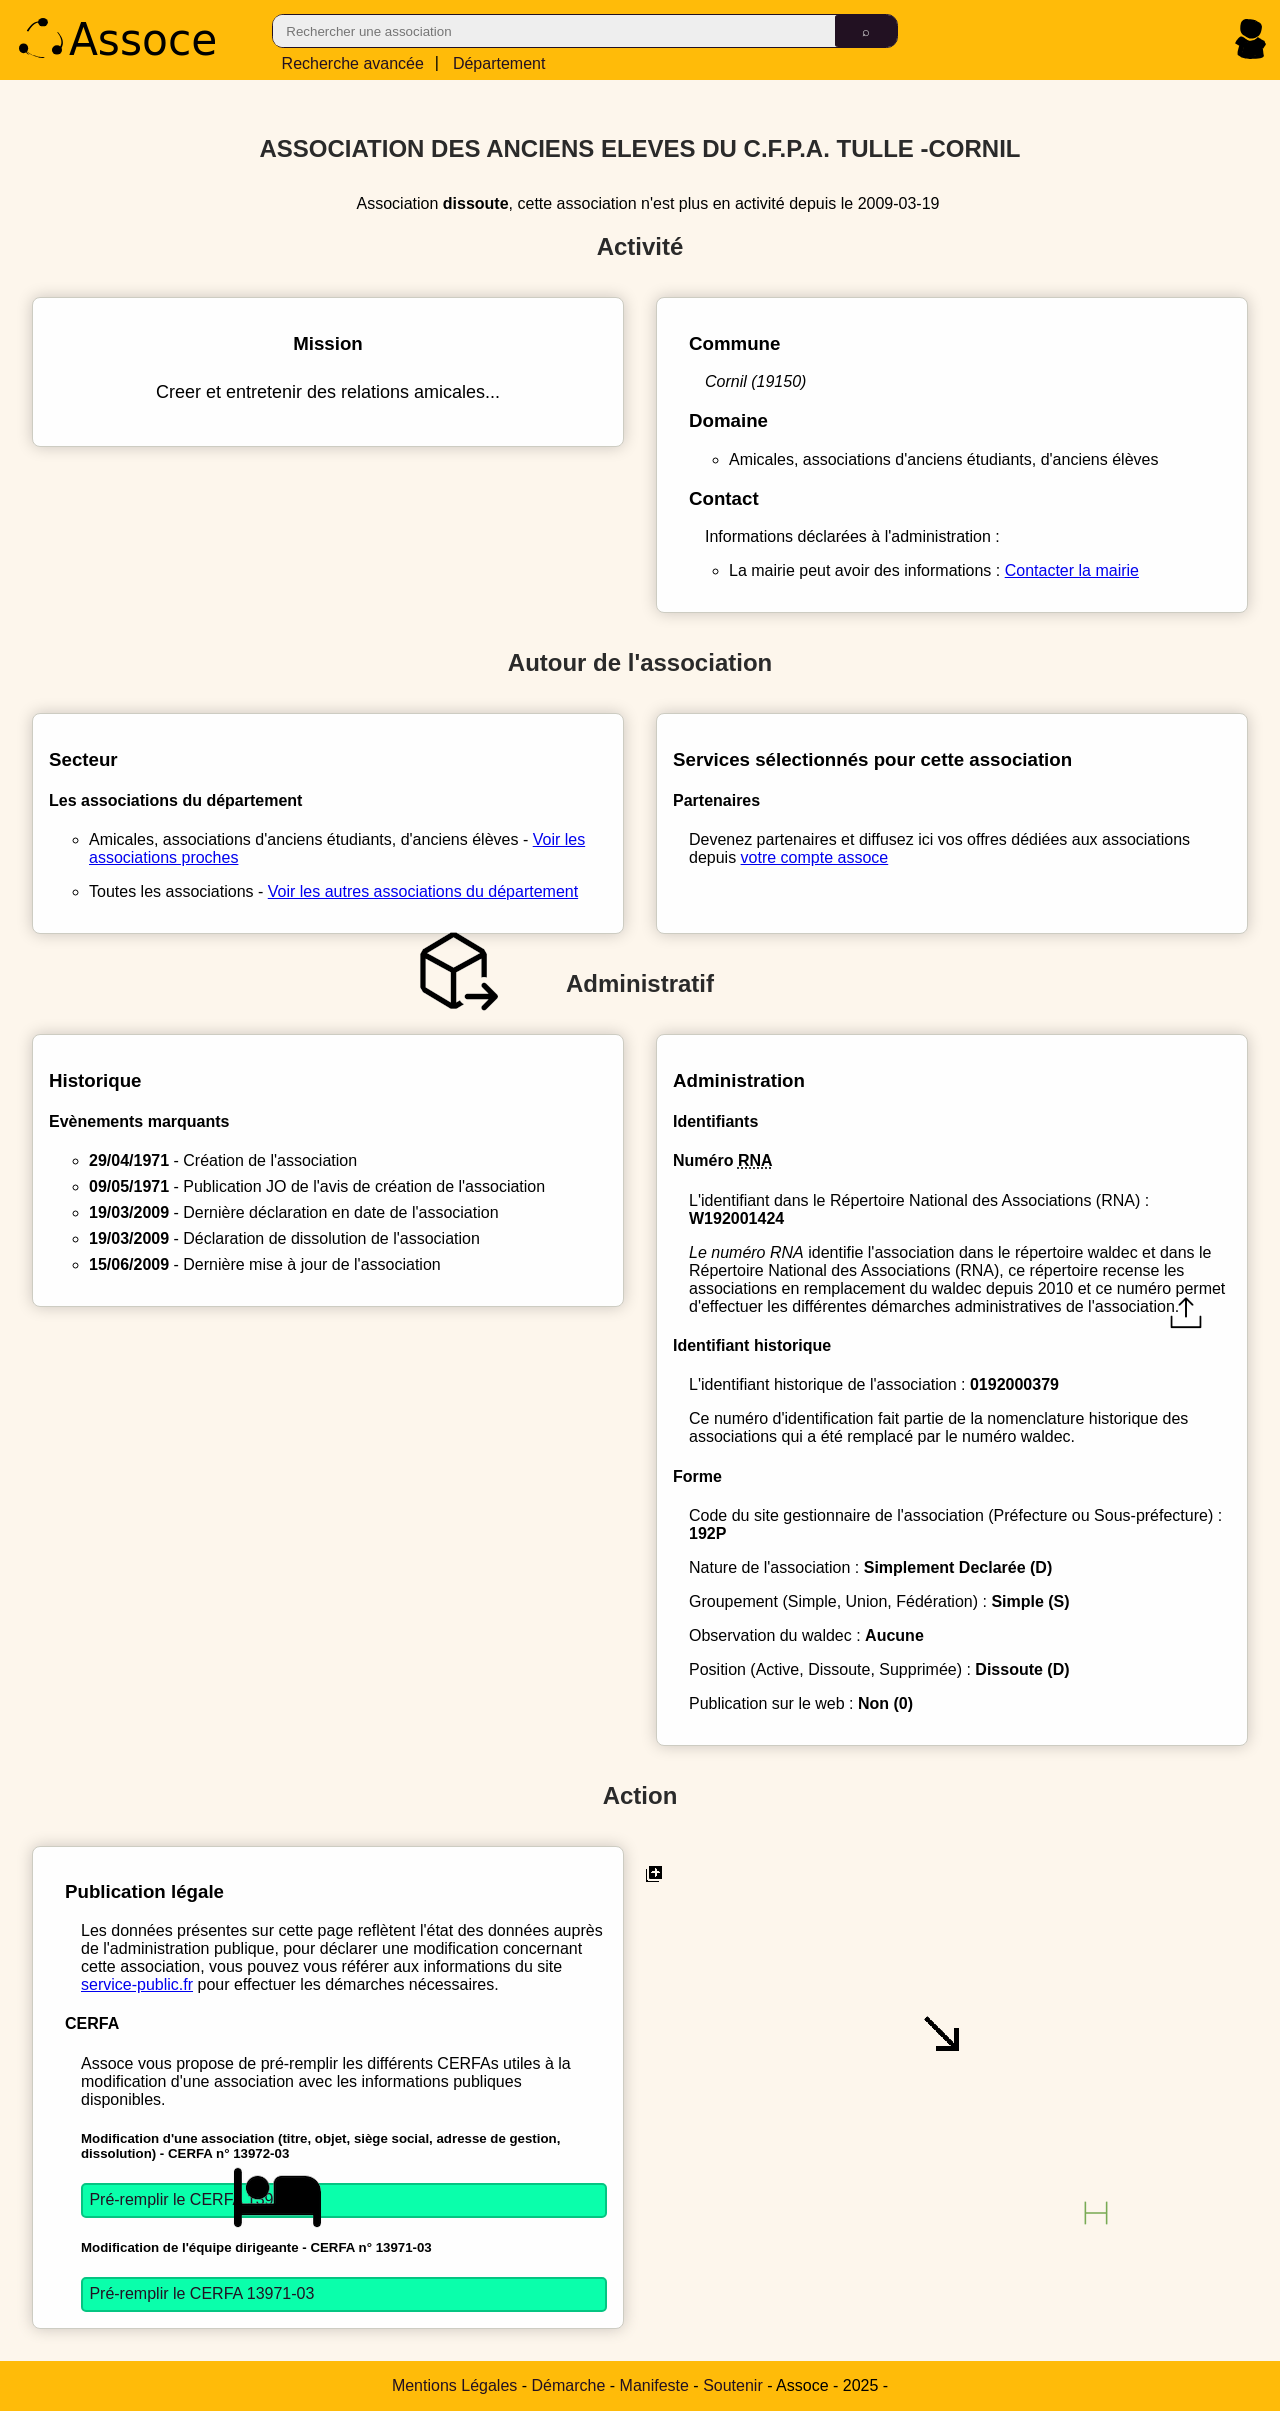 Image resolution: width=1280 pixels, height=2411 pixels. I want to click on upload a file or document, so click(1186, 1314).